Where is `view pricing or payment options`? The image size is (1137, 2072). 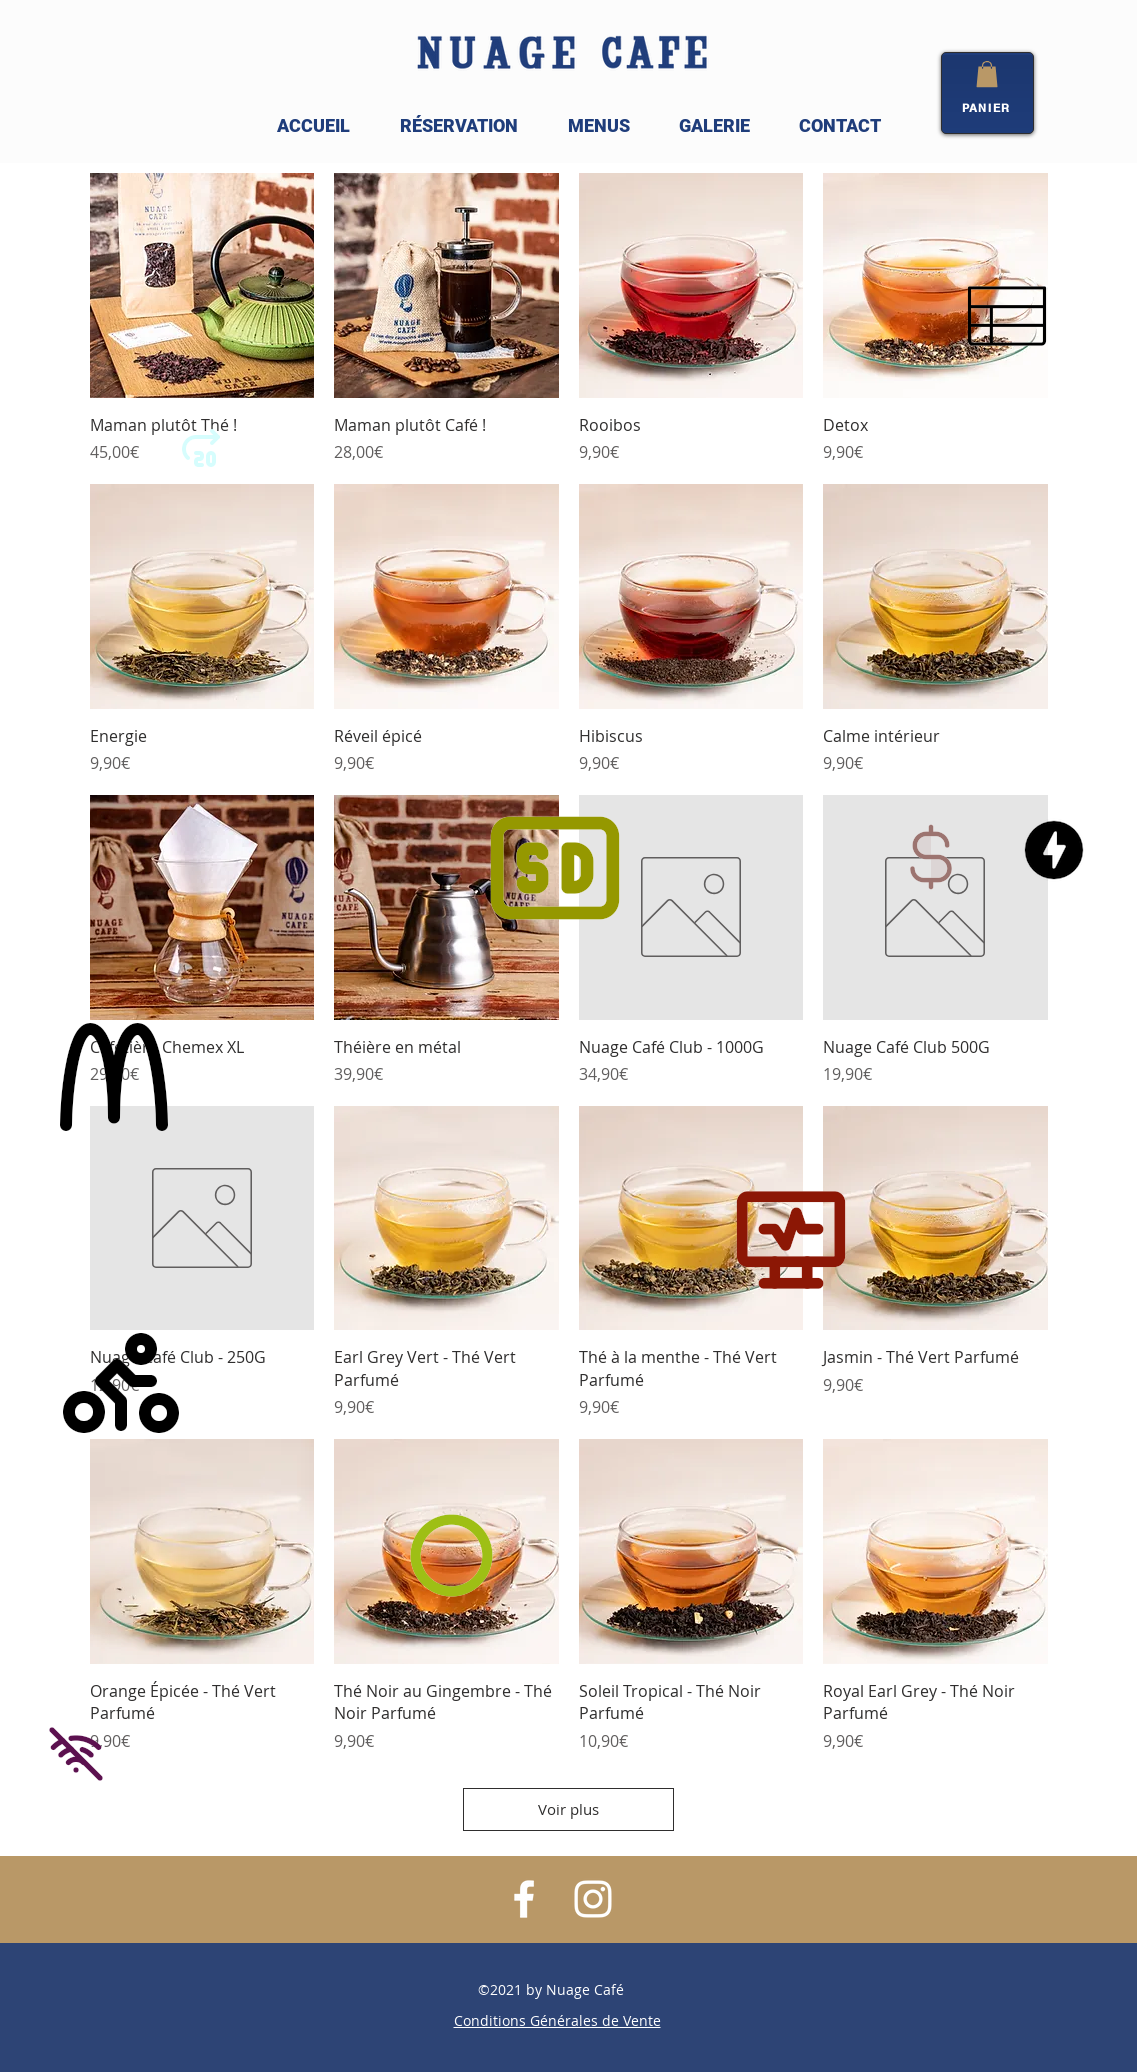
view pricing or payment options is located at coordinates (931, 857).